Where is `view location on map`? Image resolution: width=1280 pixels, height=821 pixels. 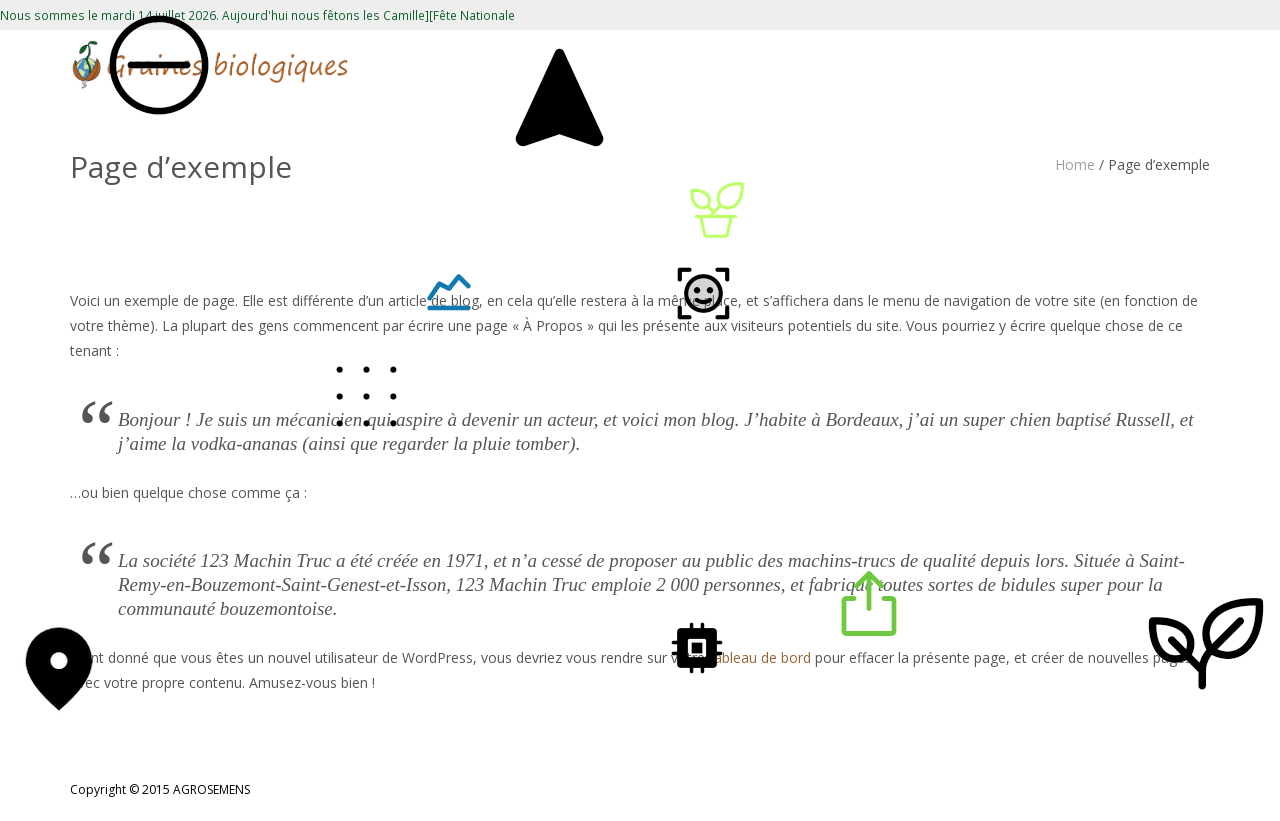
view location on map is located at coordinates (59, 669).